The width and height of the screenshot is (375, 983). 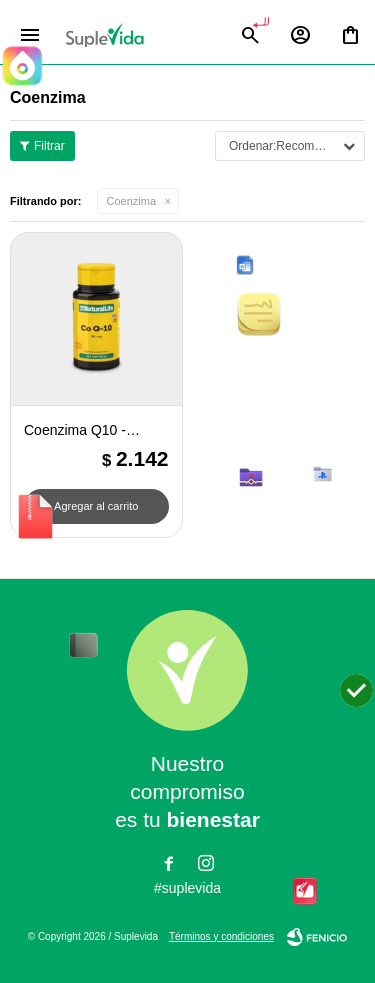 I want to click on reply to all recipients in an email thread, so click(x=260, y=21).